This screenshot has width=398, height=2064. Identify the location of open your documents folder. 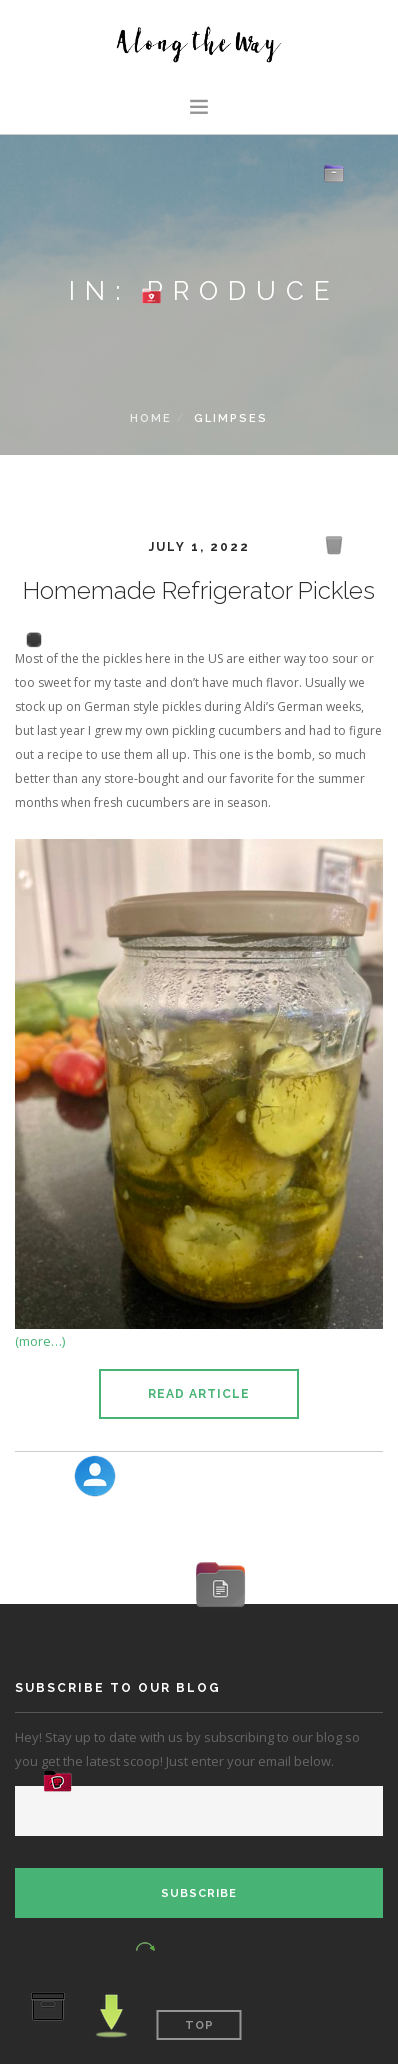
(220, 1584).